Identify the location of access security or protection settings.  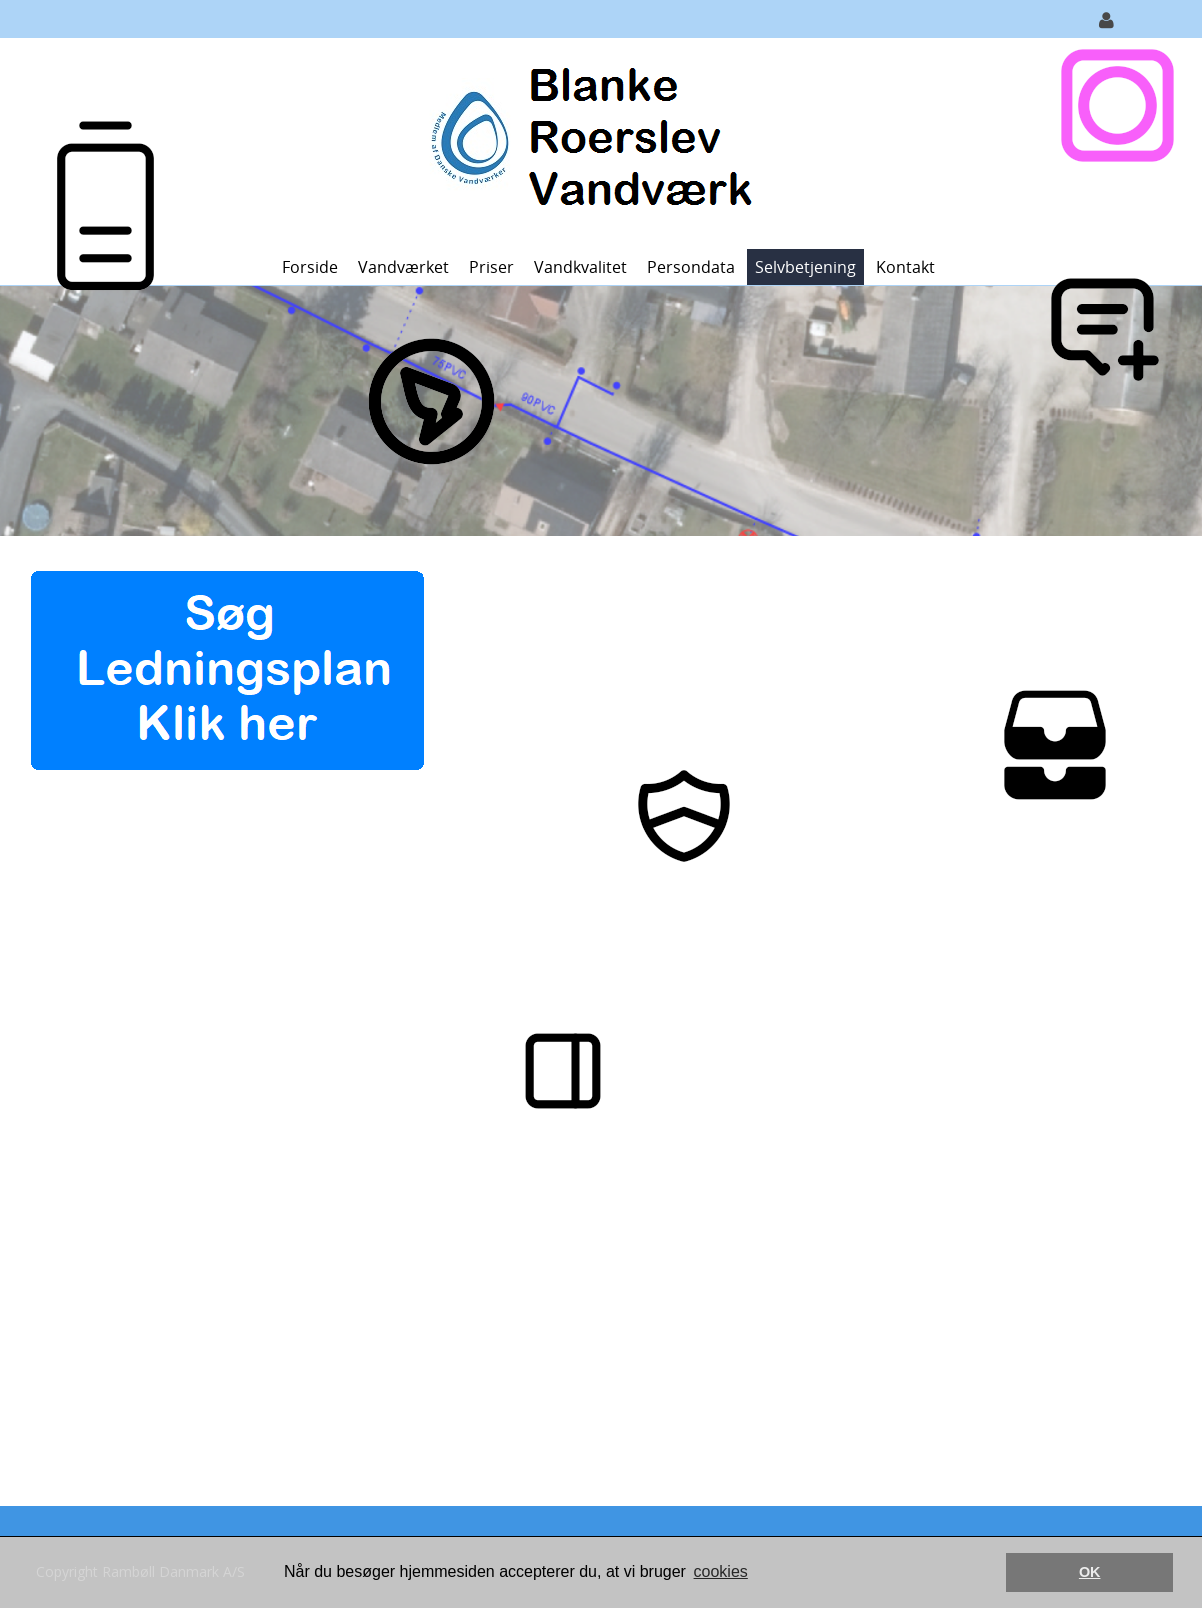
(684, 816).